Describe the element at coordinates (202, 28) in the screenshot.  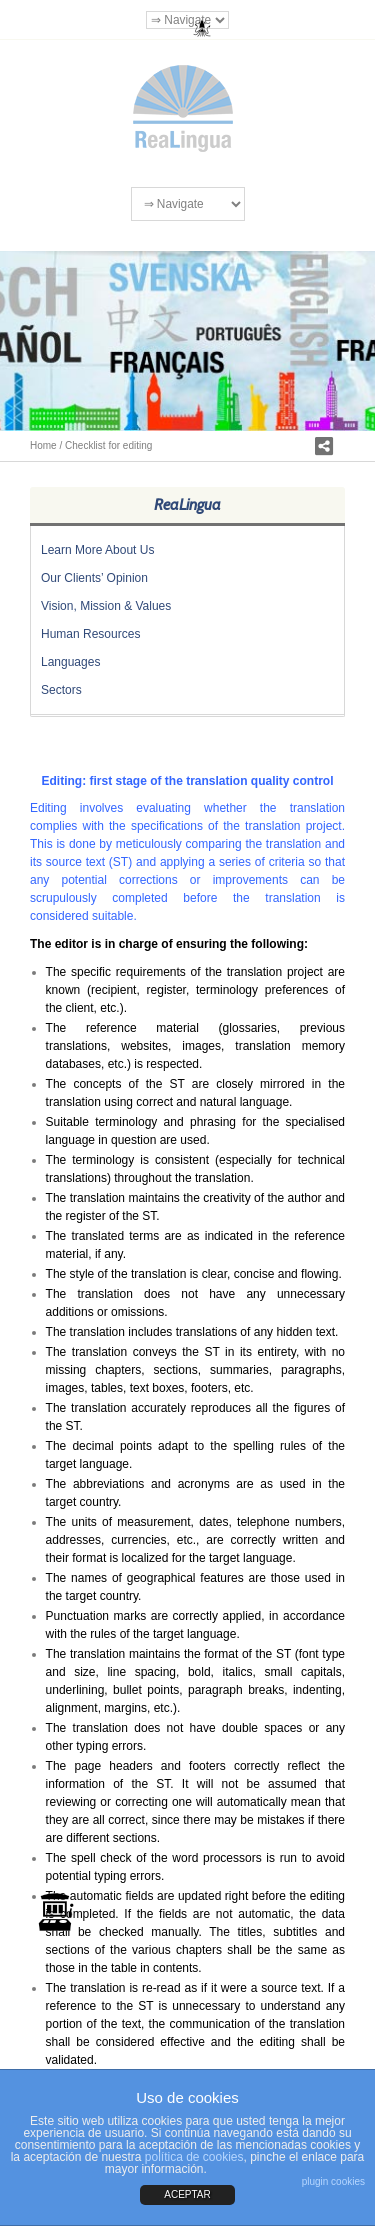
I see `sea creature or ocean-themed game element` at that location.